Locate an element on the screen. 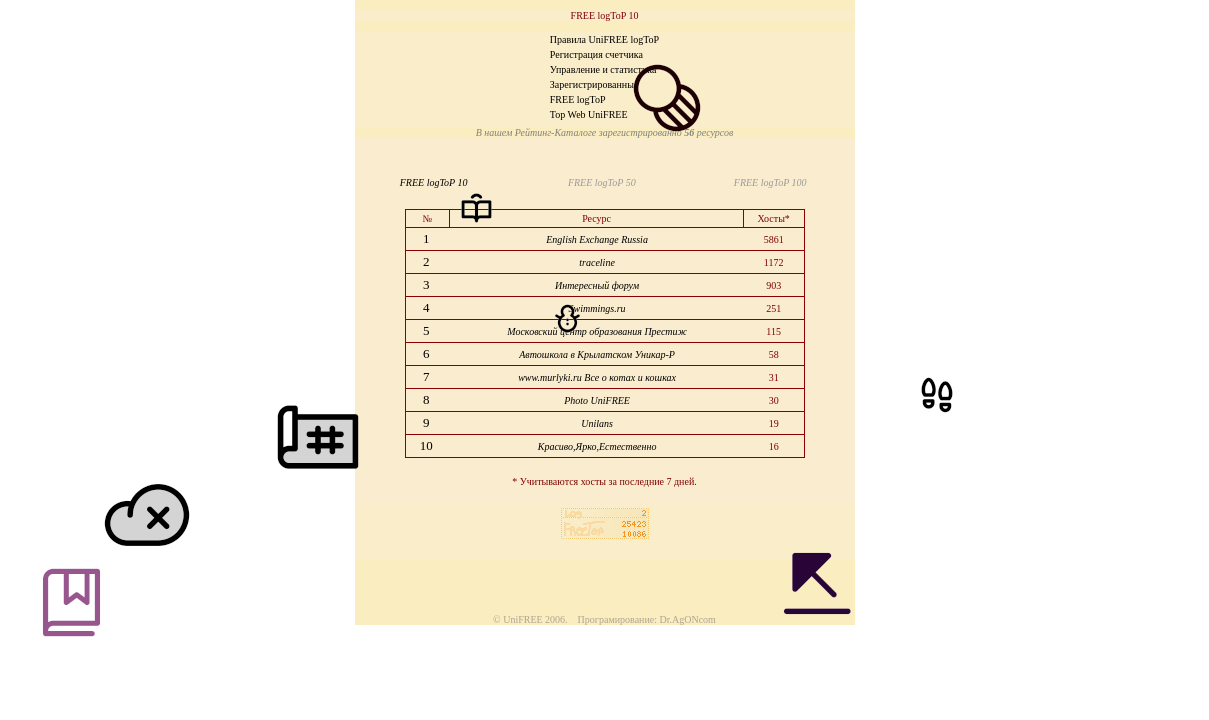 The width and height of the screenshot is (1209, 720). view project blueprints or technical plans is located at coordinates (318, 440).